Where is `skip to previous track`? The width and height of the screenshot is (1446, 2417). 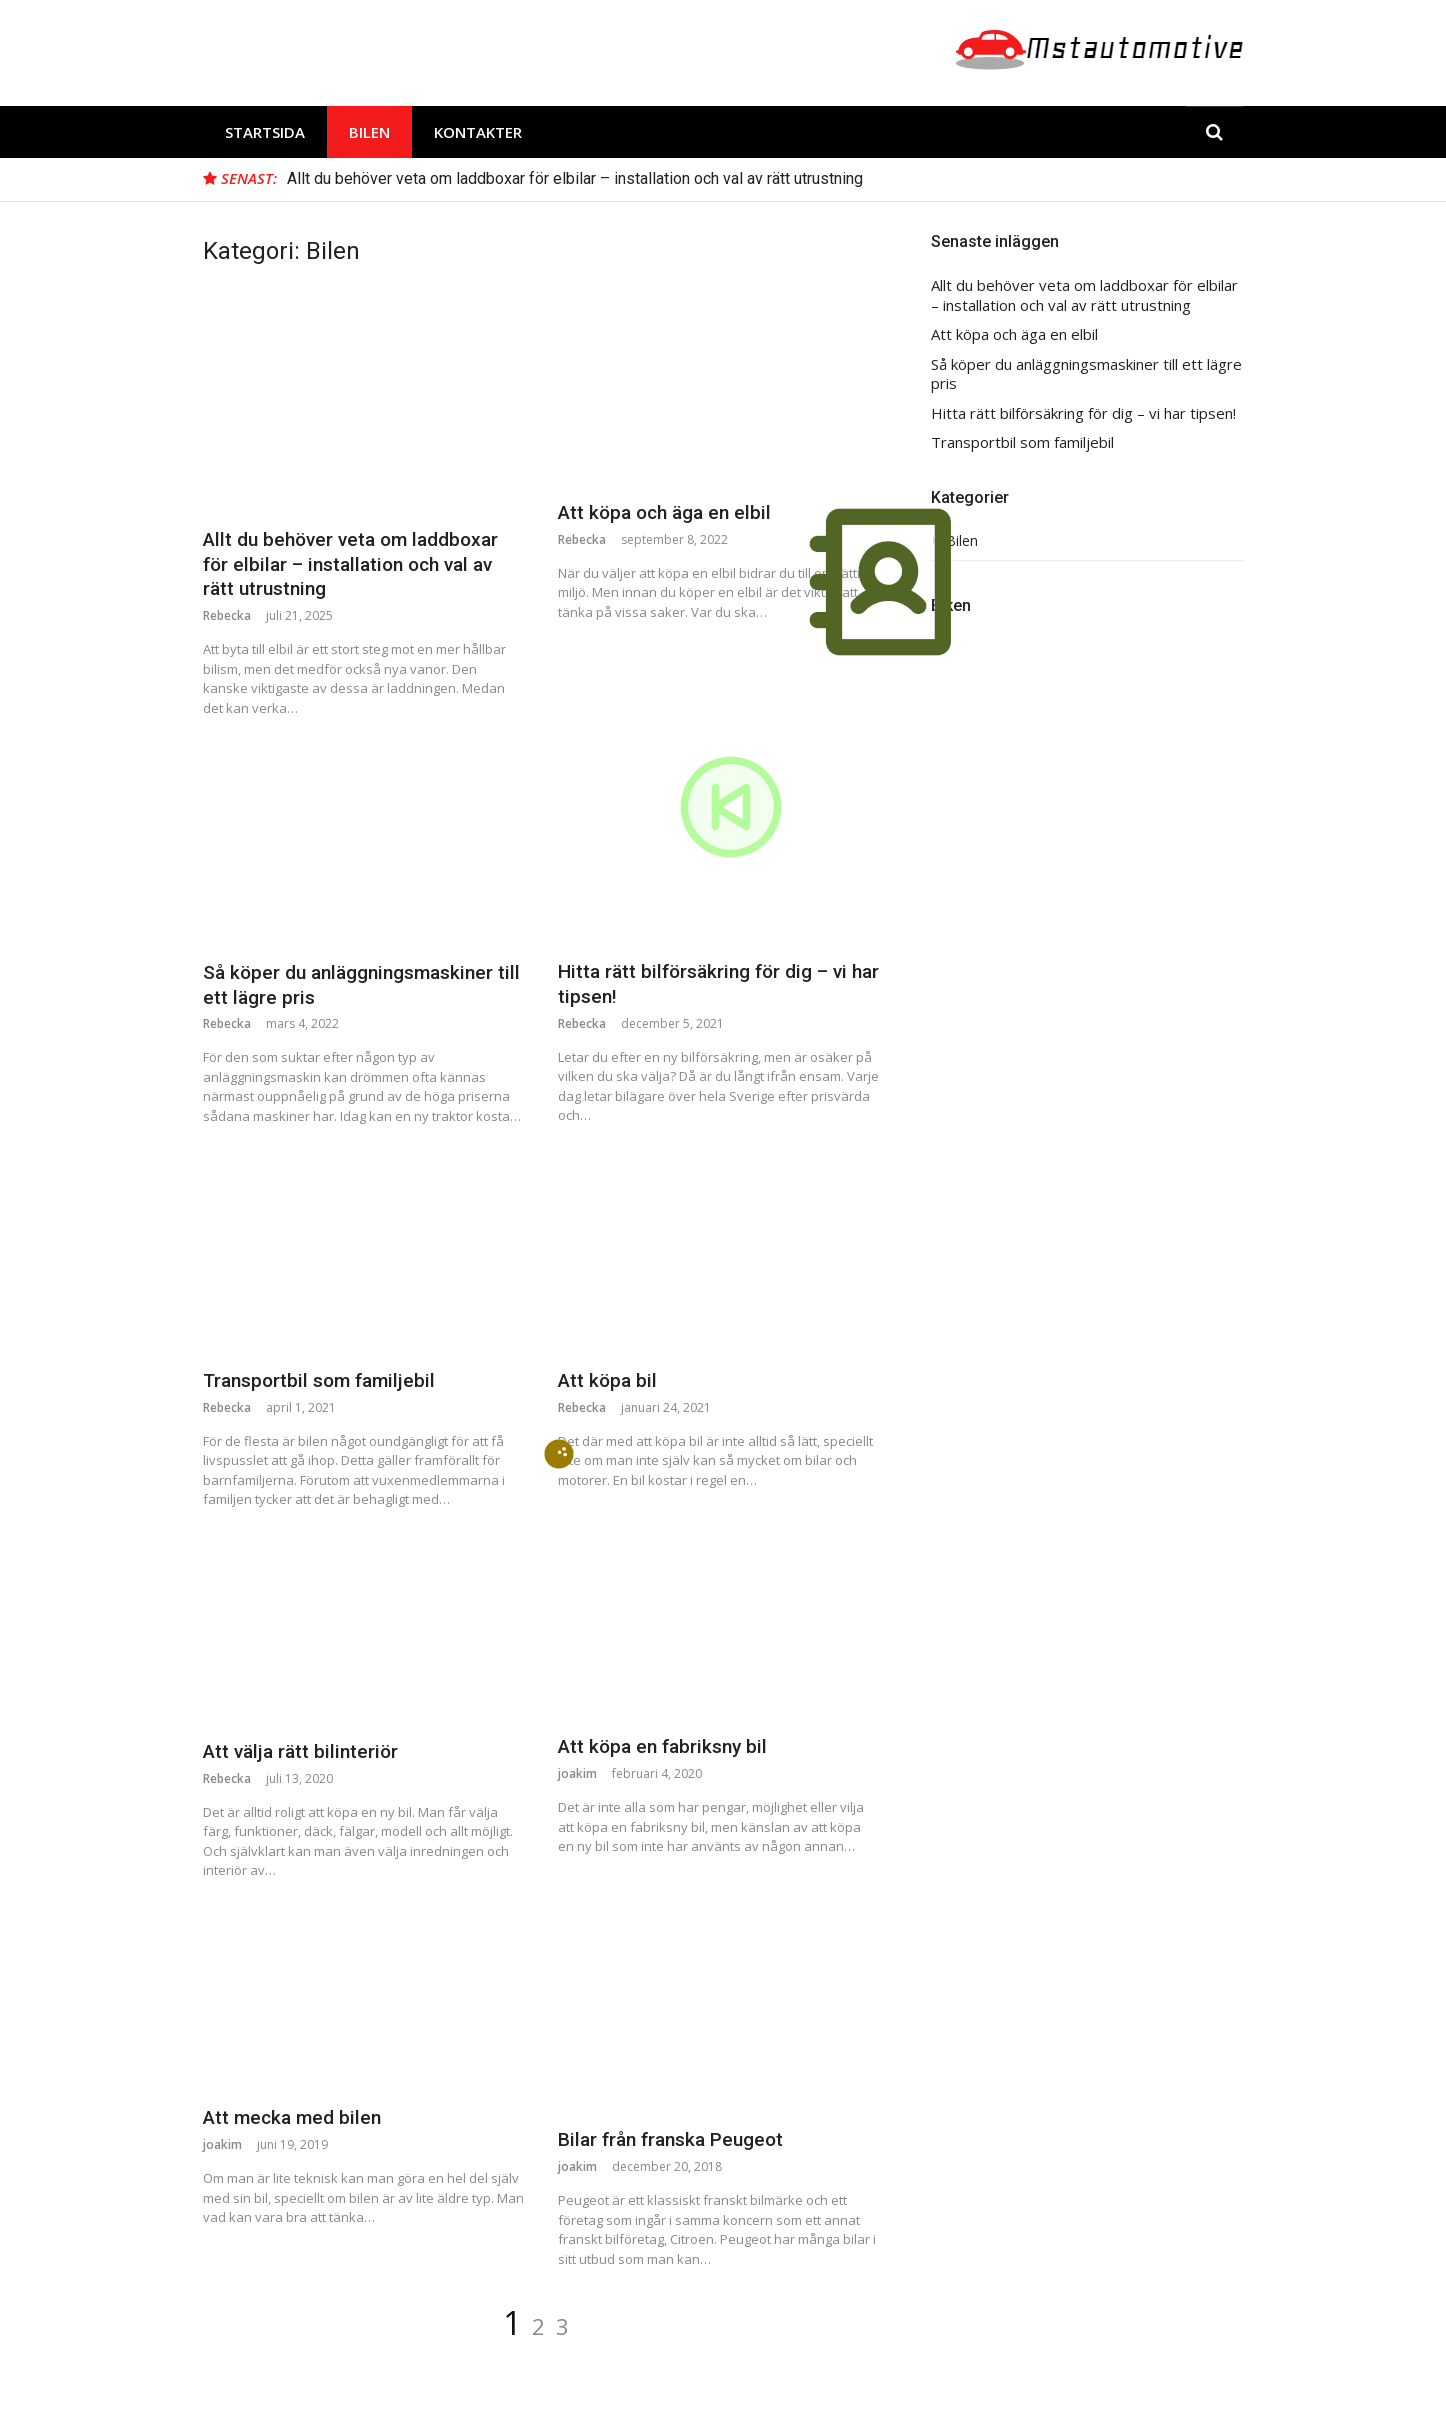
skip to previous track is located at coordinates (731, 807).